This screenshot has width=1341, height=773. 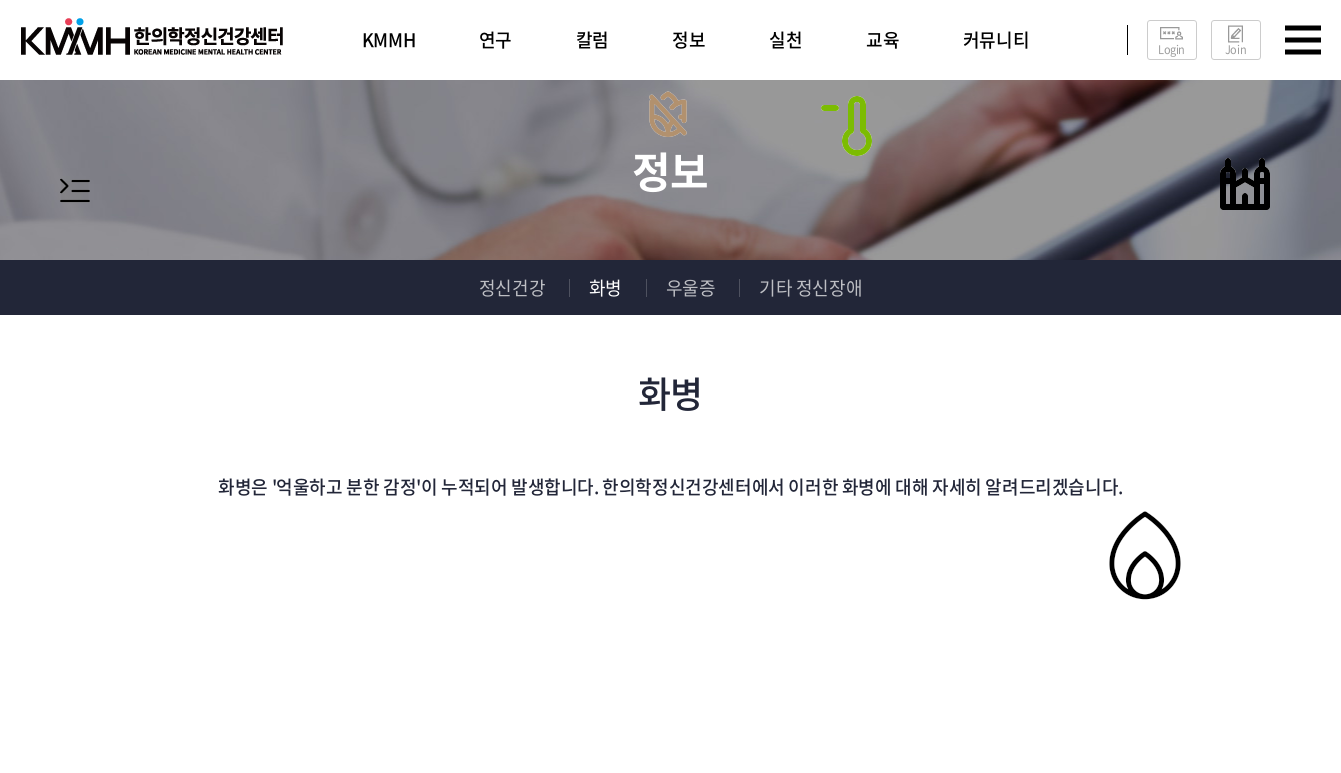 I want to click on indicates a synagogue or jewish place of worship nearby, so click(x=1245, y=185).